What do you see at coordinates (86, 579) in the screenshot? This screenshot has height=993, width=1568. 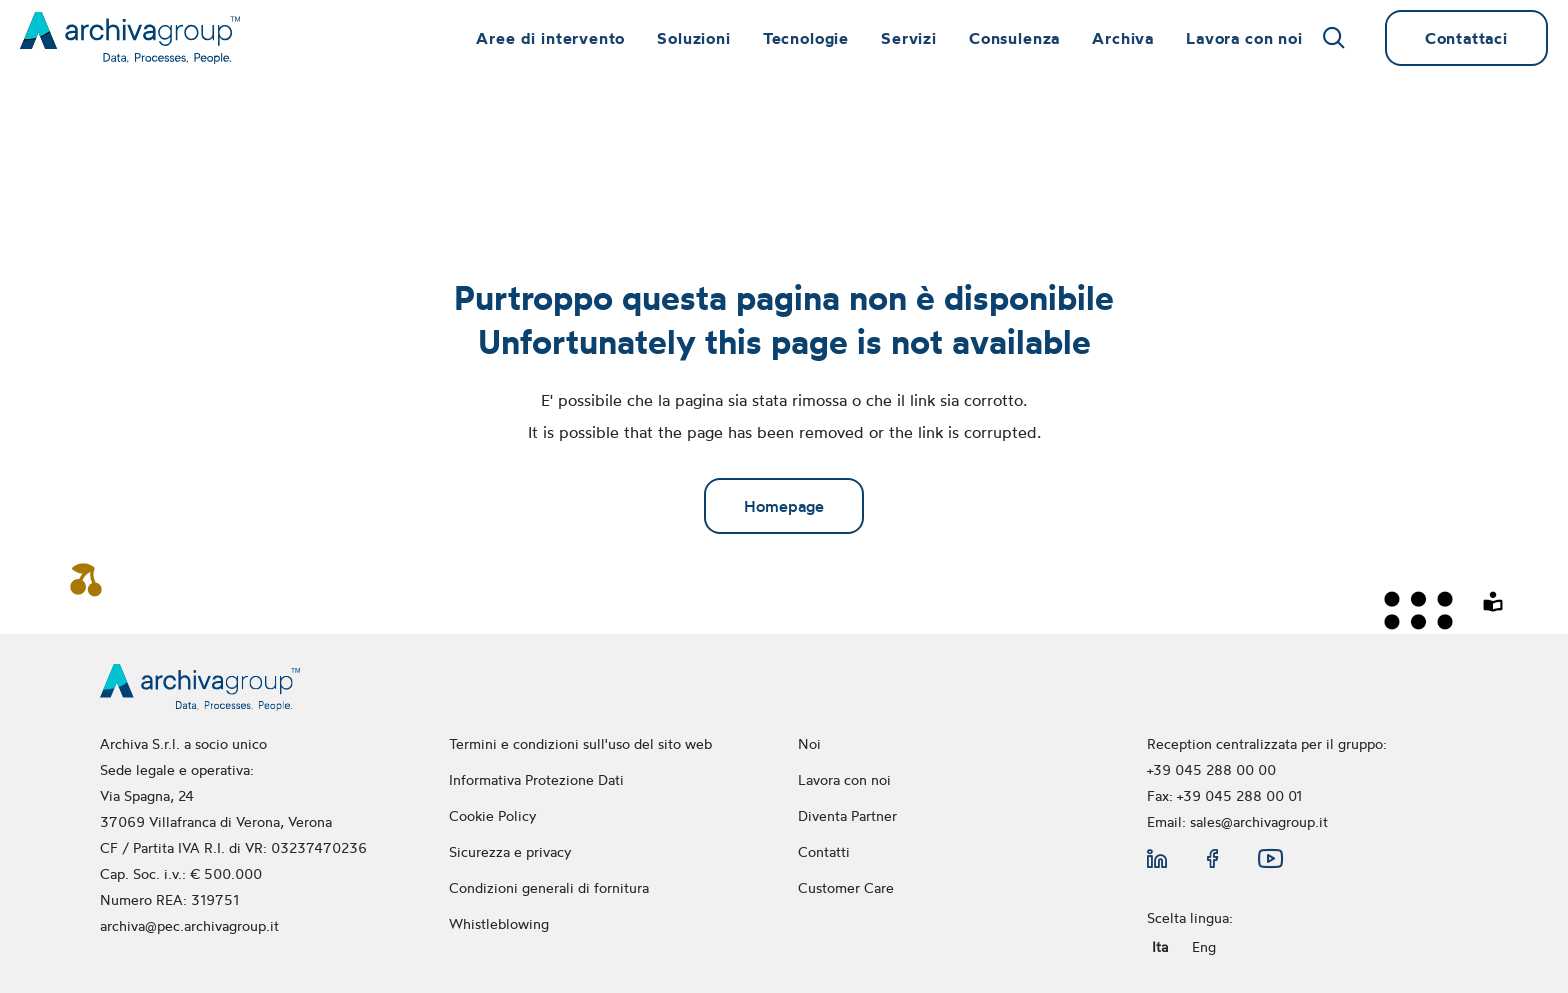 I see `indicates fruit or food category` at bounding box center [86, 579].